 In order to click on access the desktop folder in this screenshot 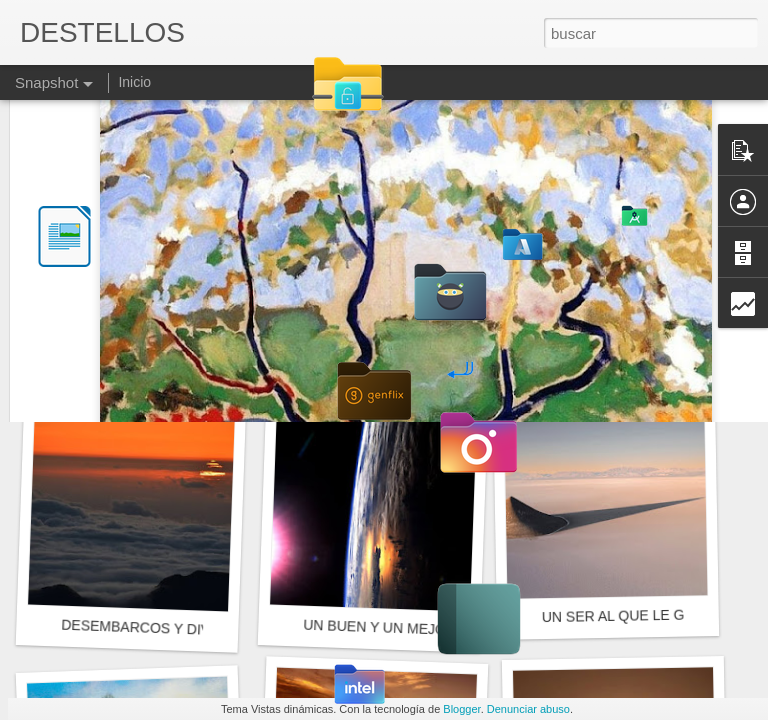, I will do `click(479, 616)`.